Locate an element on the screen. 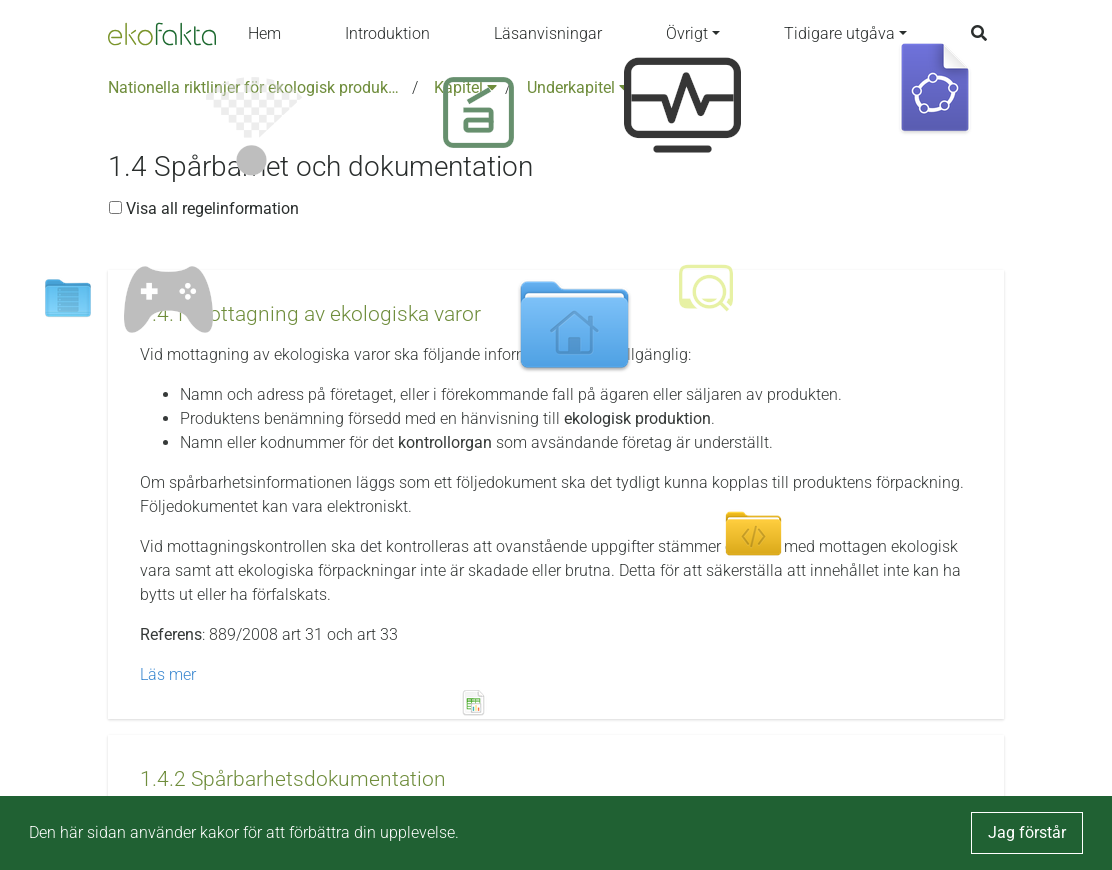 The width and height of the screenshot is (1112, 870). open a spreadsheet file is located at coordinates (473, 702).